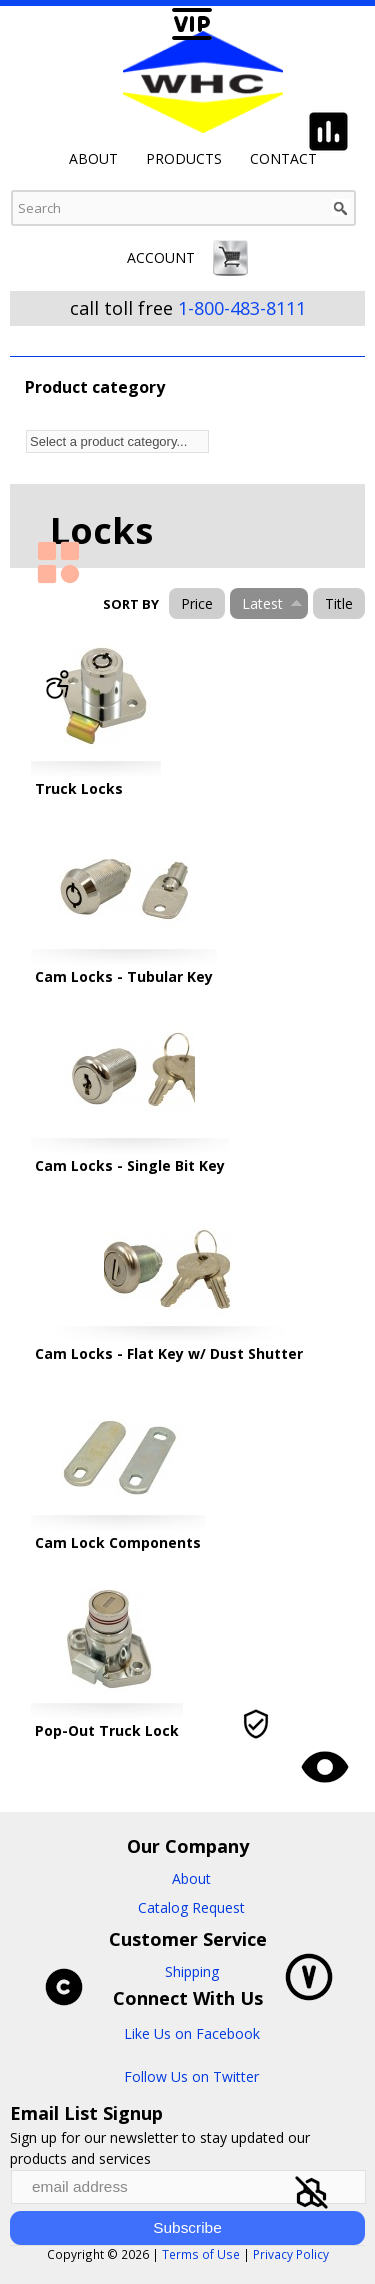 Image resolution: width=375 pixels, height=2284 pixels. What do you see at coordinates (328, 131) in the screenshot?
I see `insert a chart or graph into document` at bounding box center [328, 131].